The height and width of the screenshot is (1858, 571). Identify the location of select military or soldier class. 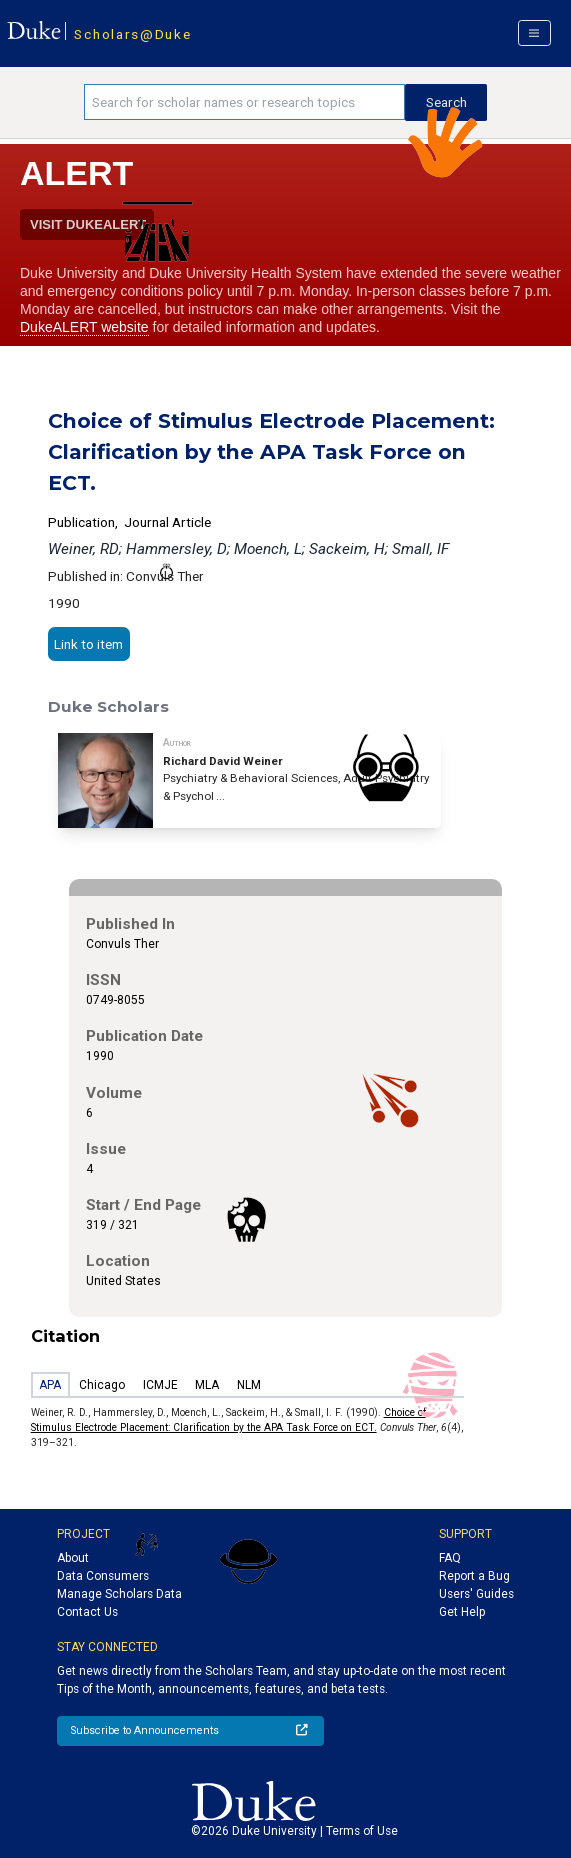
(248, 1562).